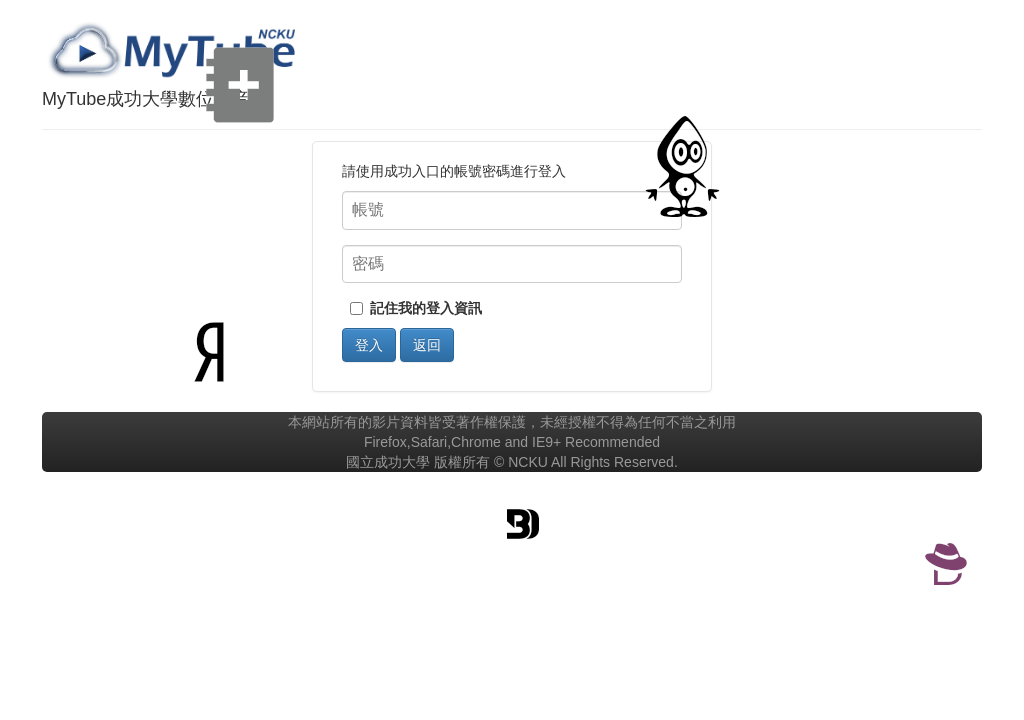 This screenshot has height=720, width=1024. Describe the element at coordinates (209, 352) in the screenshot. I see `open Yandex services` at that location.